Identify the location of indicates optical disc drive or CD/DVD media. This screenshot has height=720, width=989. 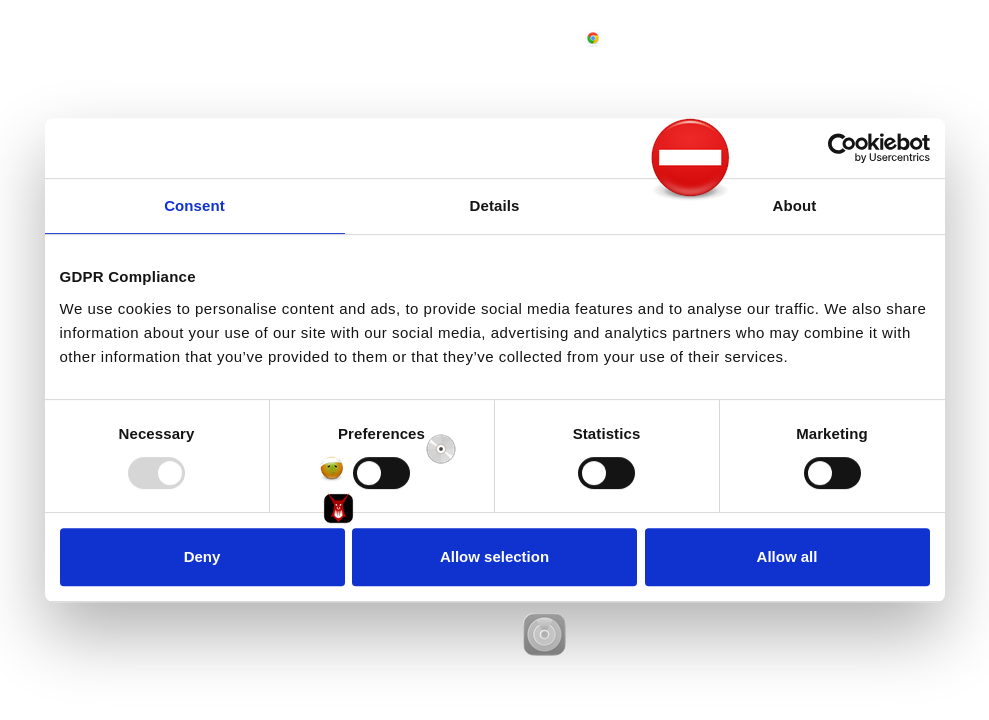
(441, 449).